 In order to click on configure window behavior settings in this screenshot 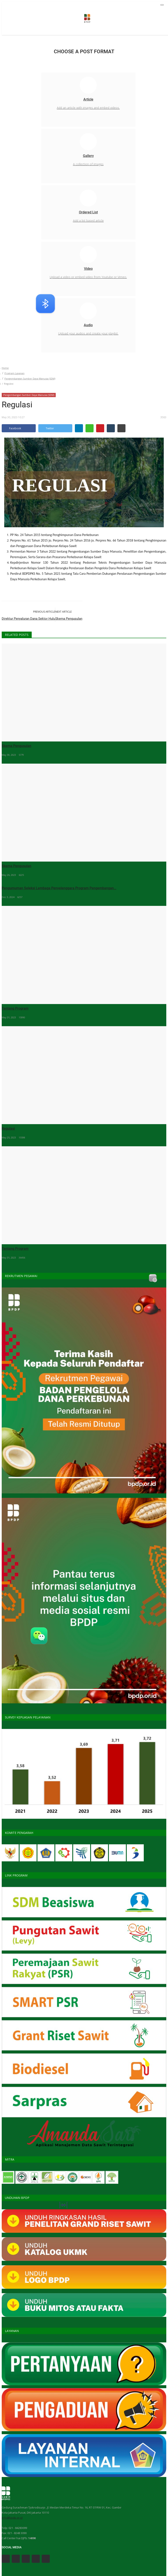, I will do `click(153, 1278)`.